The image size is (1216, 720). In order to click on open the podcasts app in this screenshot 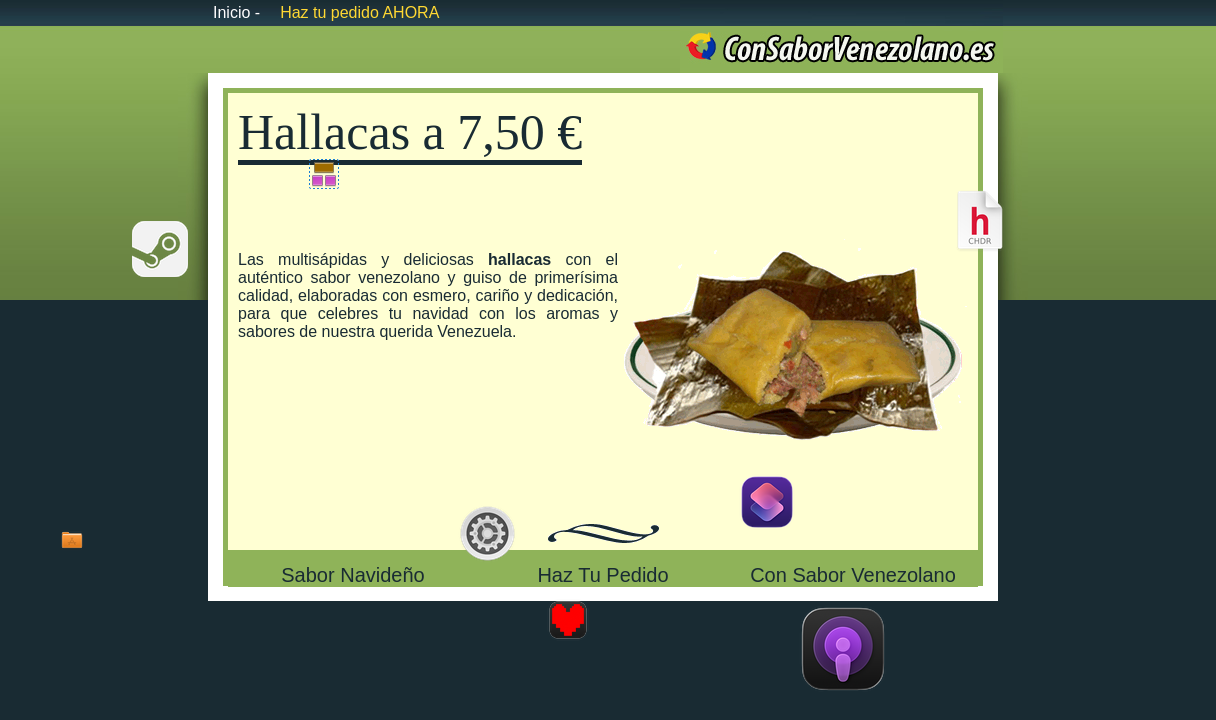, I will do `click(843, 649)`.